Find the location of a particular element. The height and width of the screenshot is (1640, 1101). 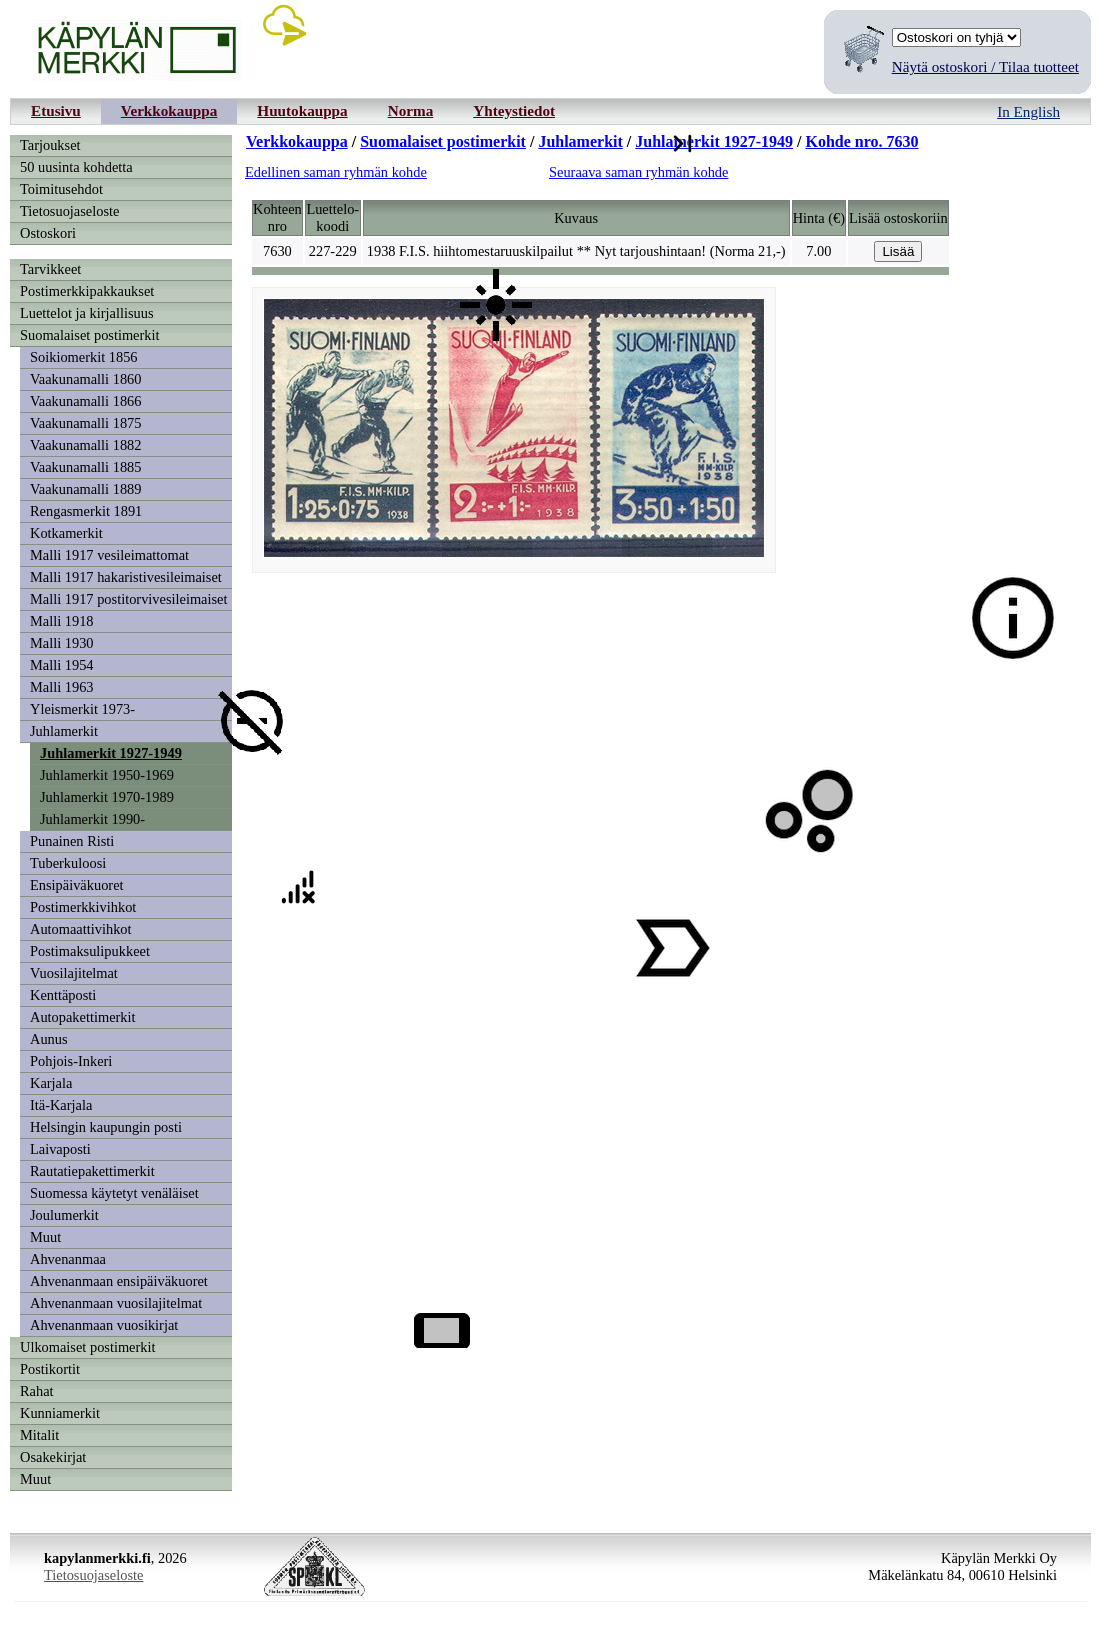

add a lens flare effect to an image is located at coordinates (496, 305).